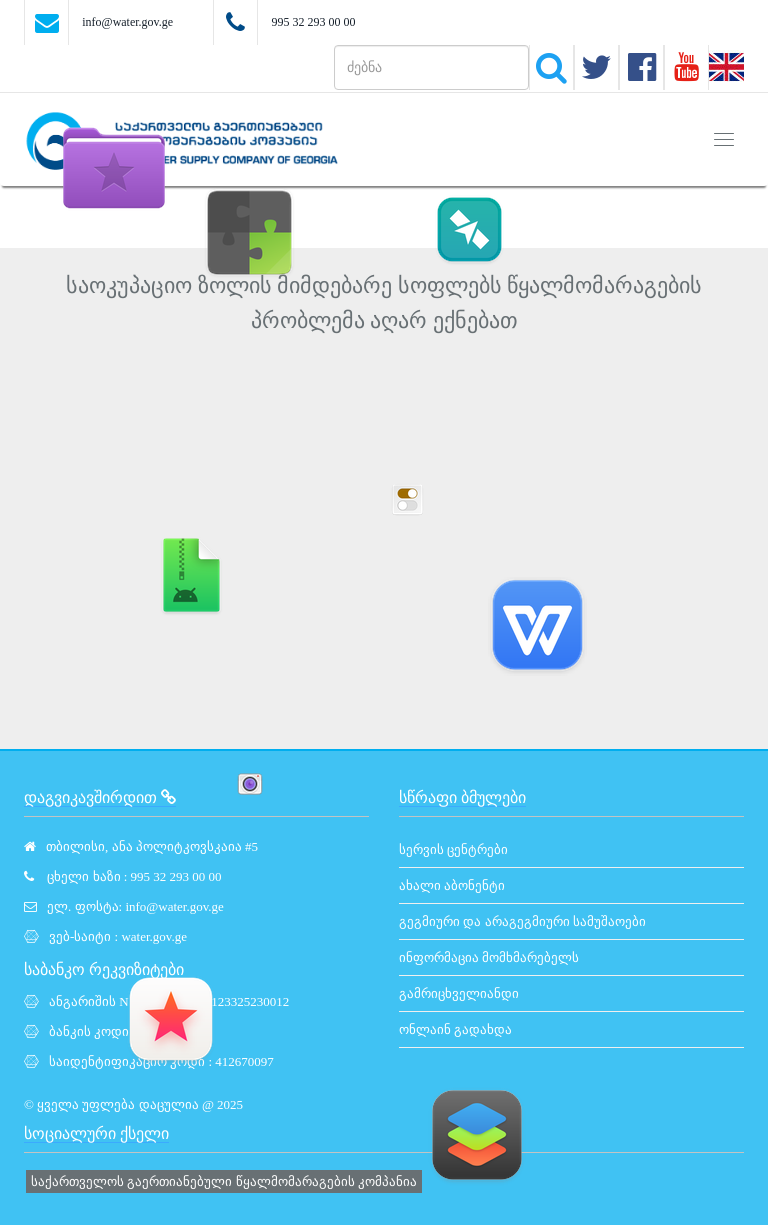 Image resolution: width=768 pixels, height=1225 pixels. I want to click on an android application package file, so click(191, 576).